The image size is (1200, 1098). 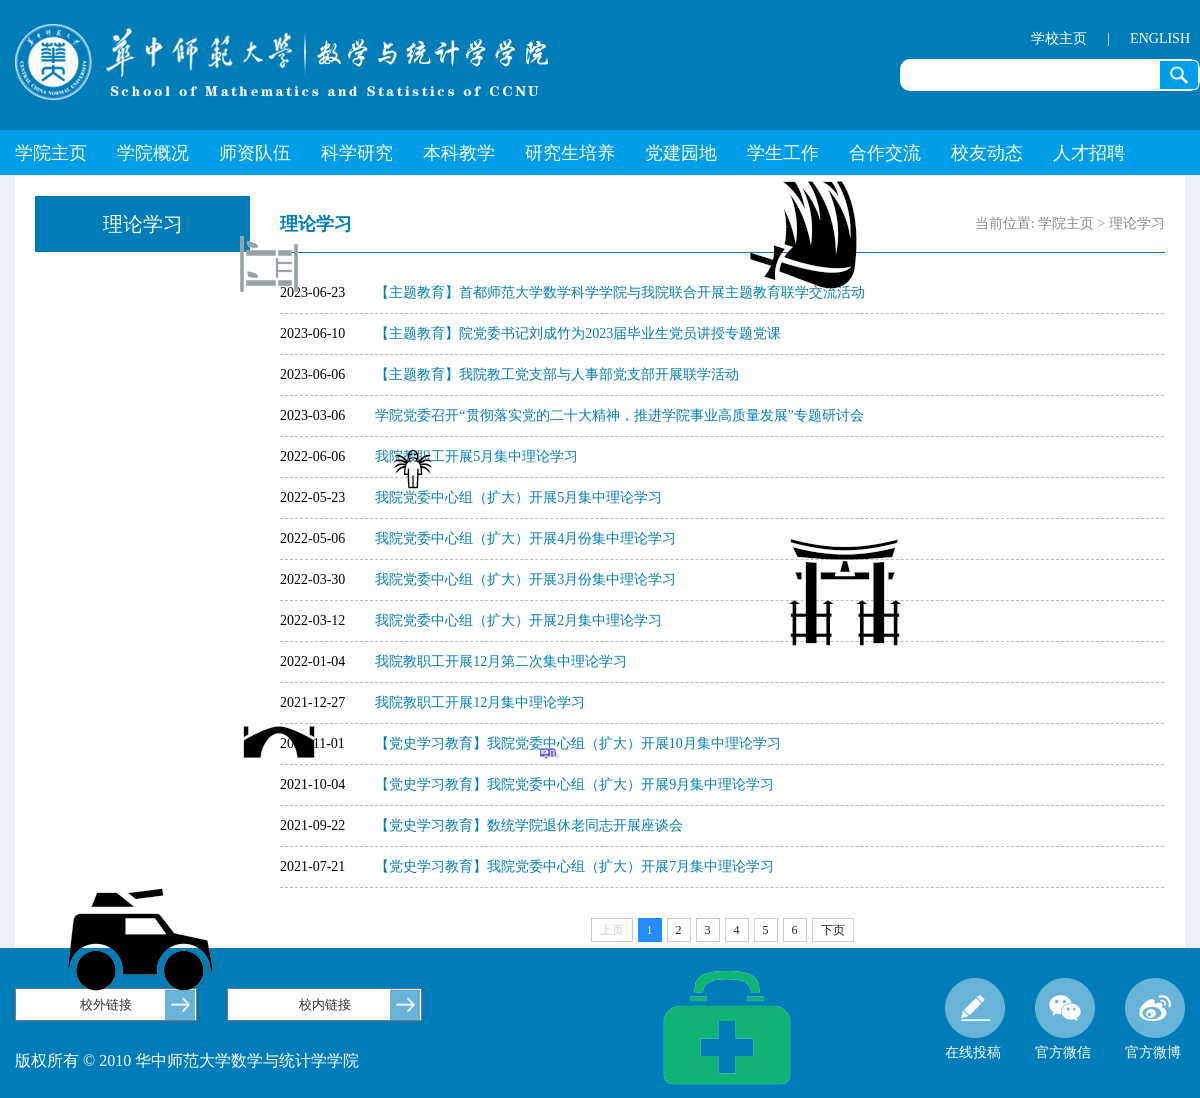 What do you see at coordinates (727, 1021) in the screenshot?
I see `access health or medical features` at bounding box center [727, 1021].